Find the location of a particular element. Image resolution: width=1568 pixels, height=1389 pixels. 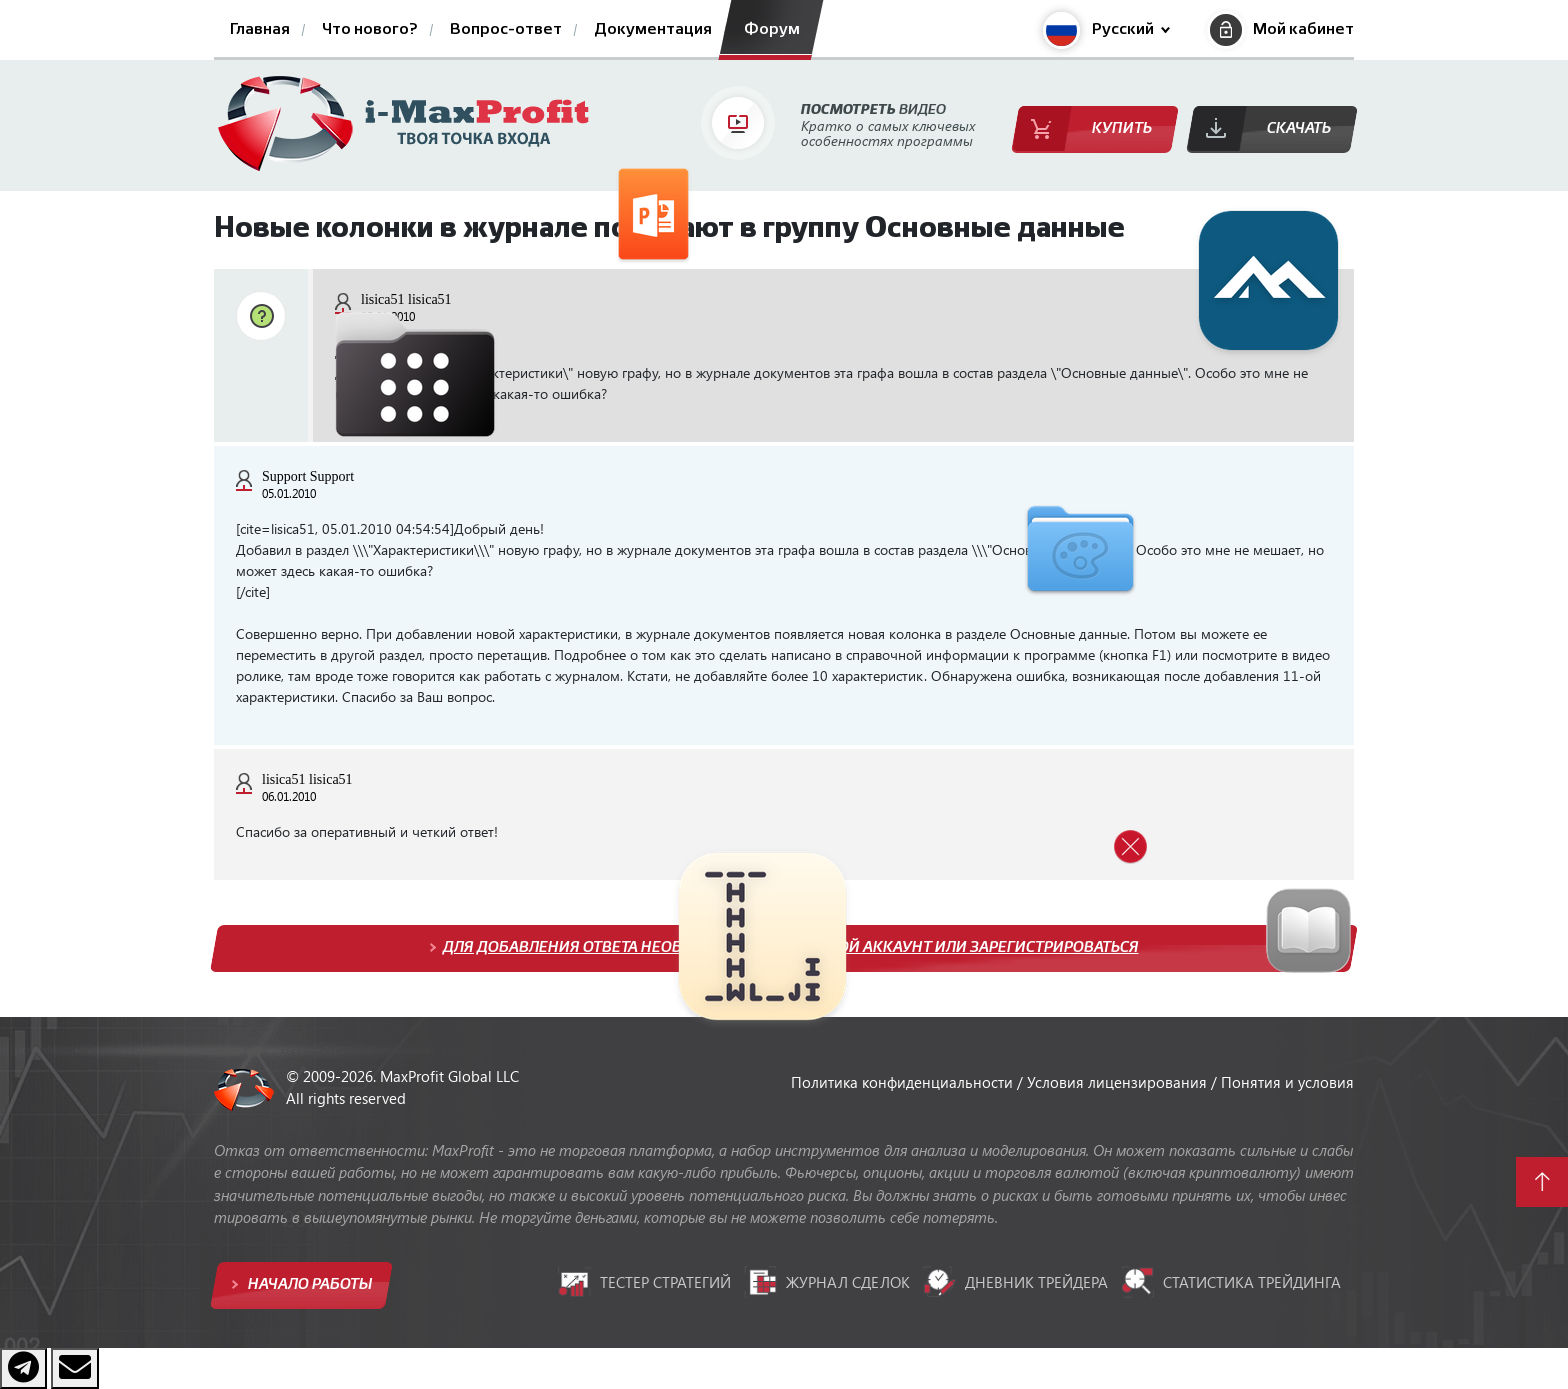

open the Books app is located at coordinates (1308, 930).